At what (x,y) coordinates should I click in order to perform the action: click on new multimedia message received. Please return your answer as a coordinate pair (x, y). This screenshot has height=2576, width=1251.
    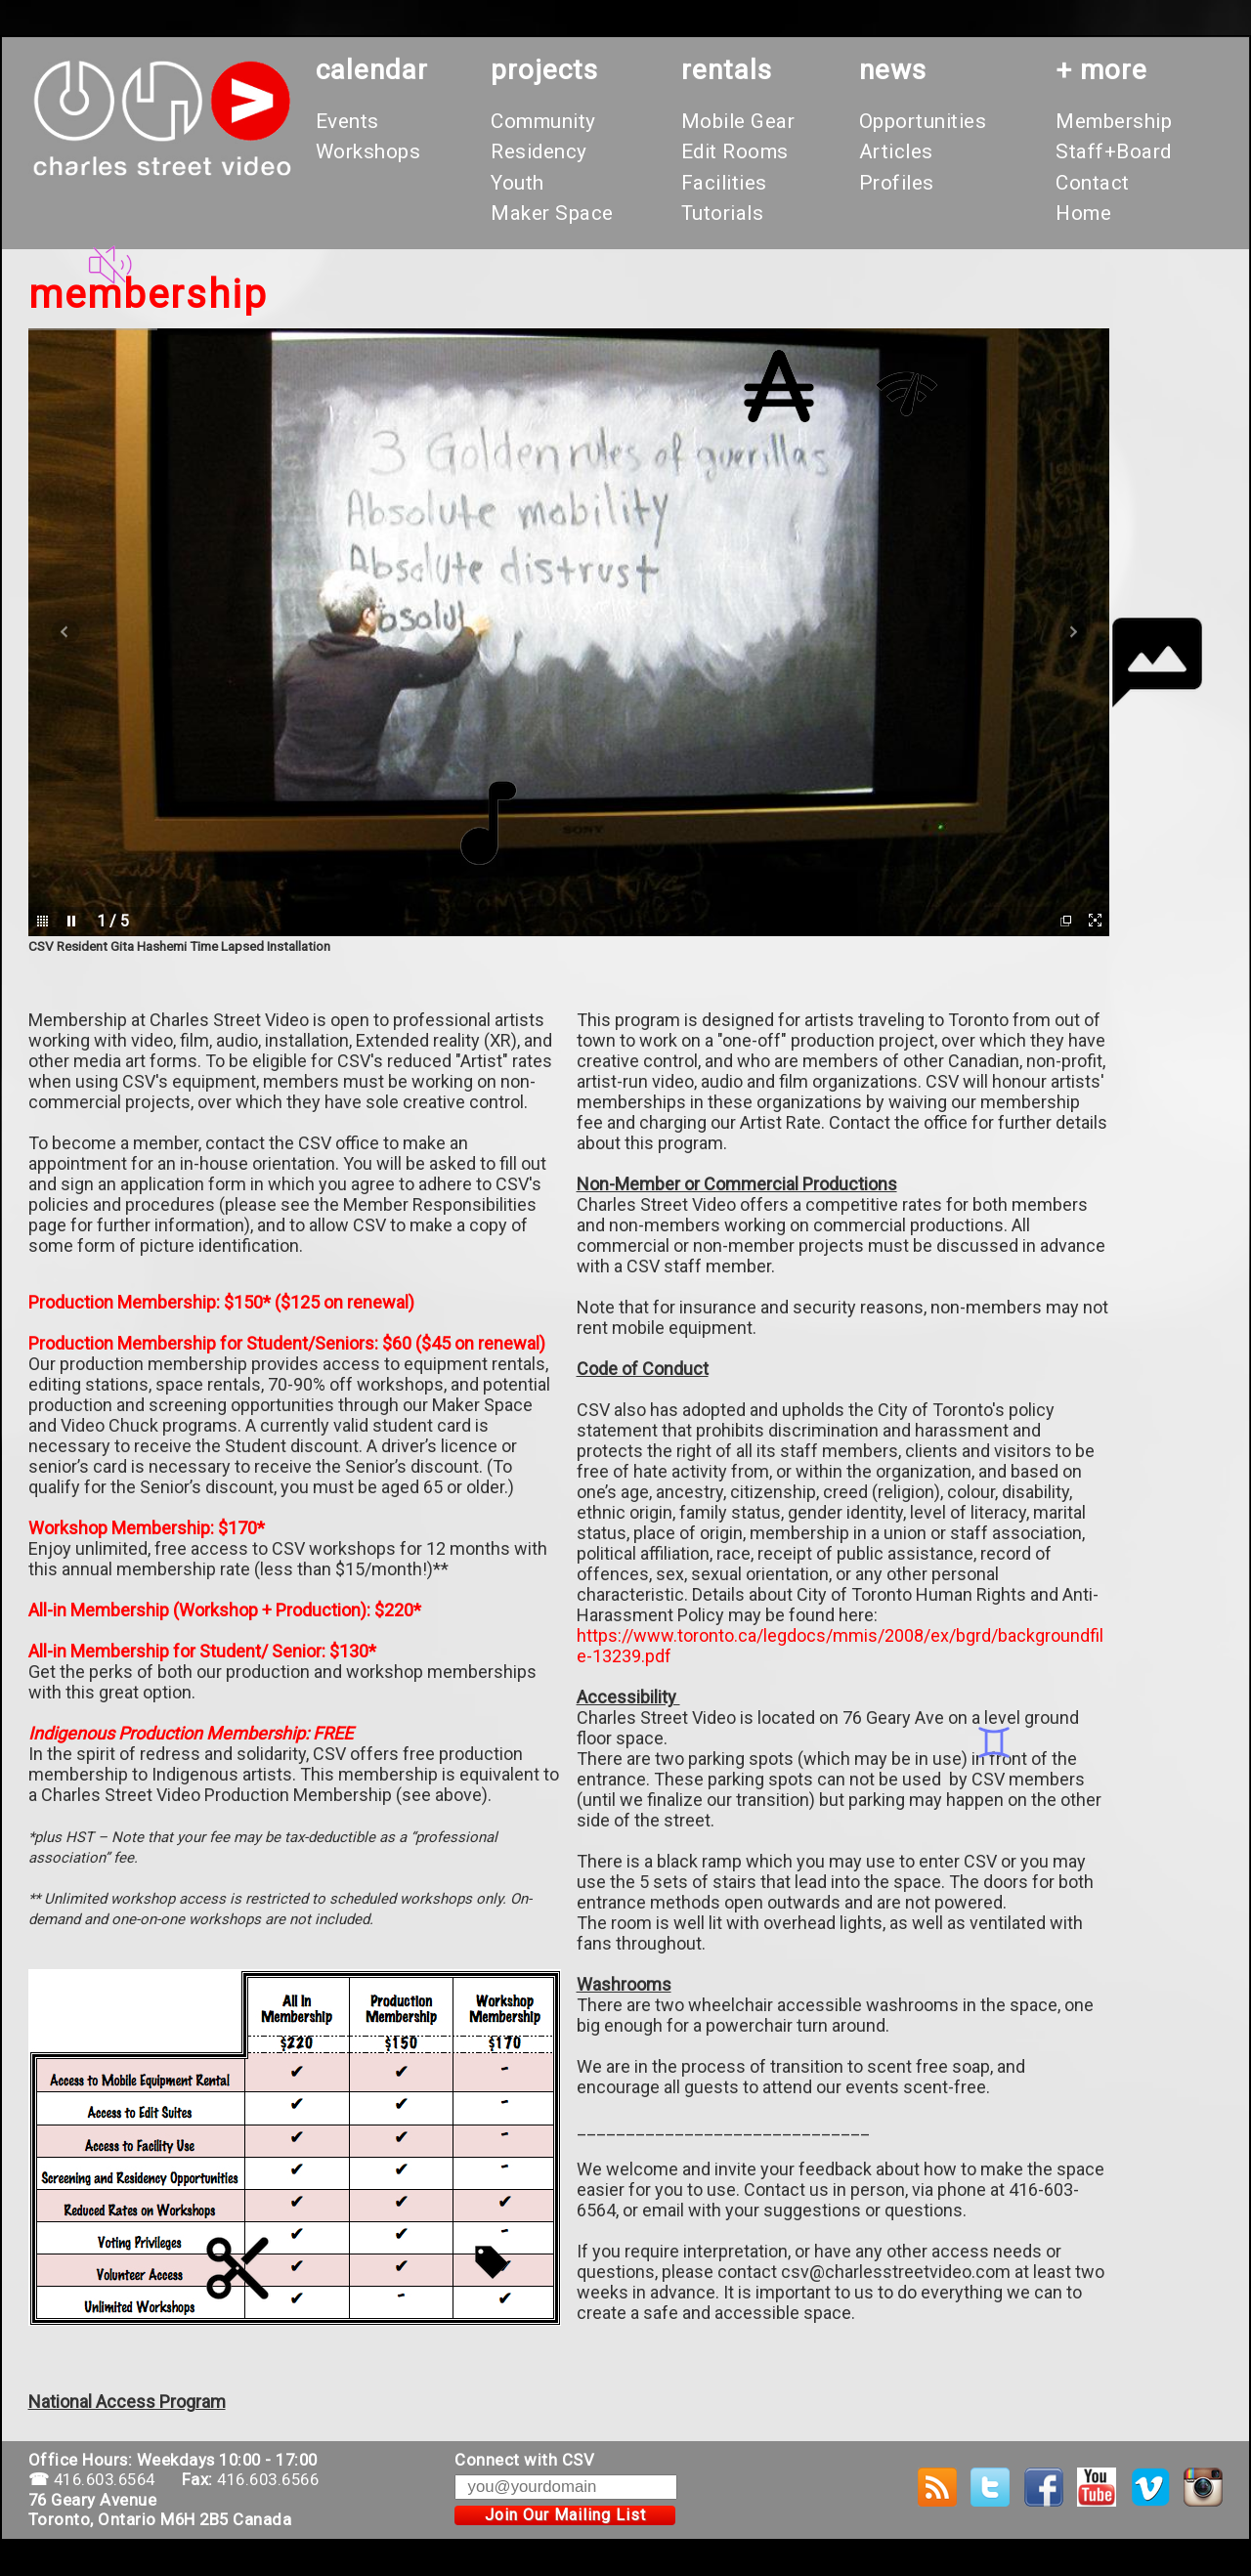
    Looking at the image, I should click on (1157, 663).